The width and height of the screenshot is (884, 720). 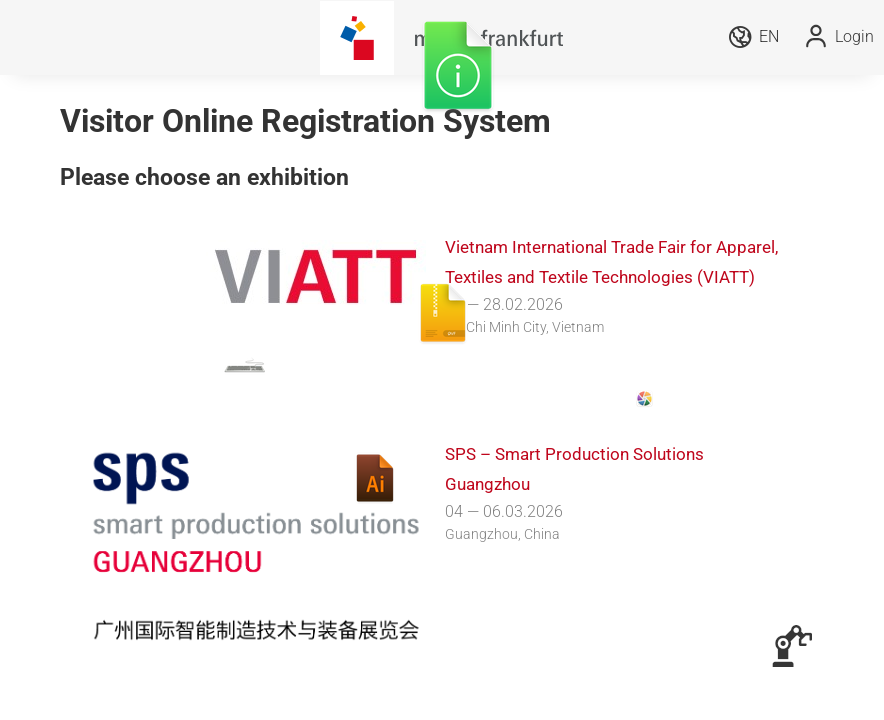 I want to click on keyboard input device connected, so click(x=244, y=364).